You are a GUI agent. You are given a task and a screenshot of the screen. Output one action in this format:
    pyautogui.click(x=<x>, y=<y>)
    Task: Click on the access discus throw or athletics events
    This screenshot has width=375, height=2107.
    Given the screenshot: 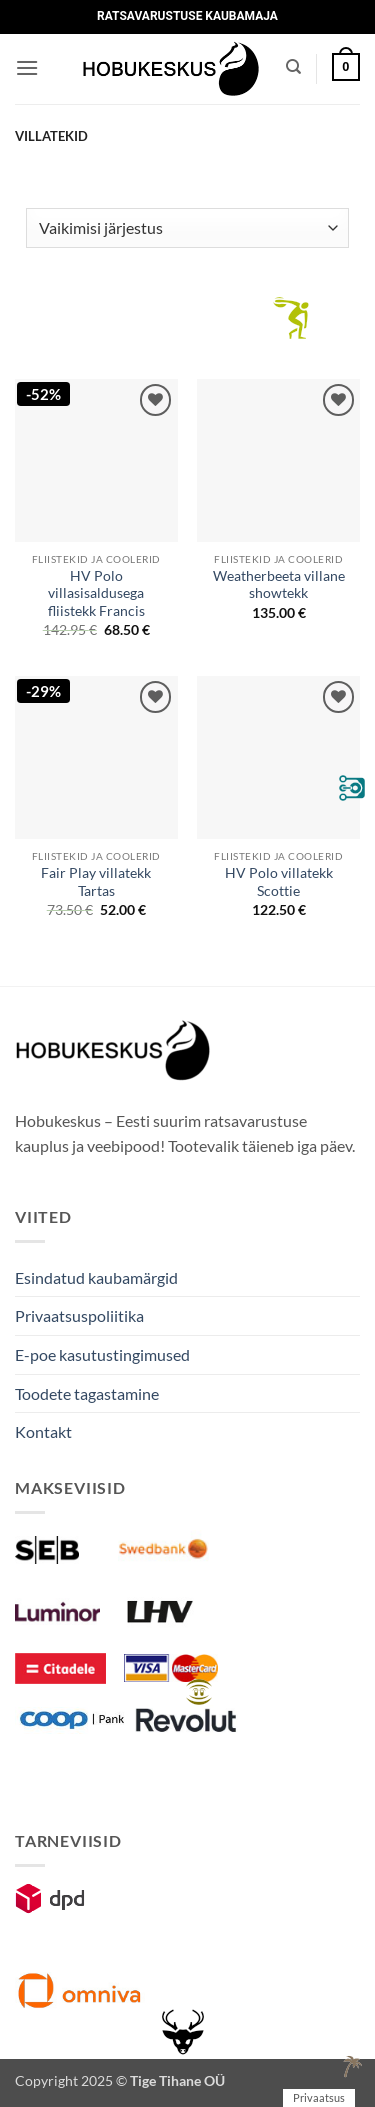 What is the action you would take?
    pyautogui.click(x=291, y=318)
    